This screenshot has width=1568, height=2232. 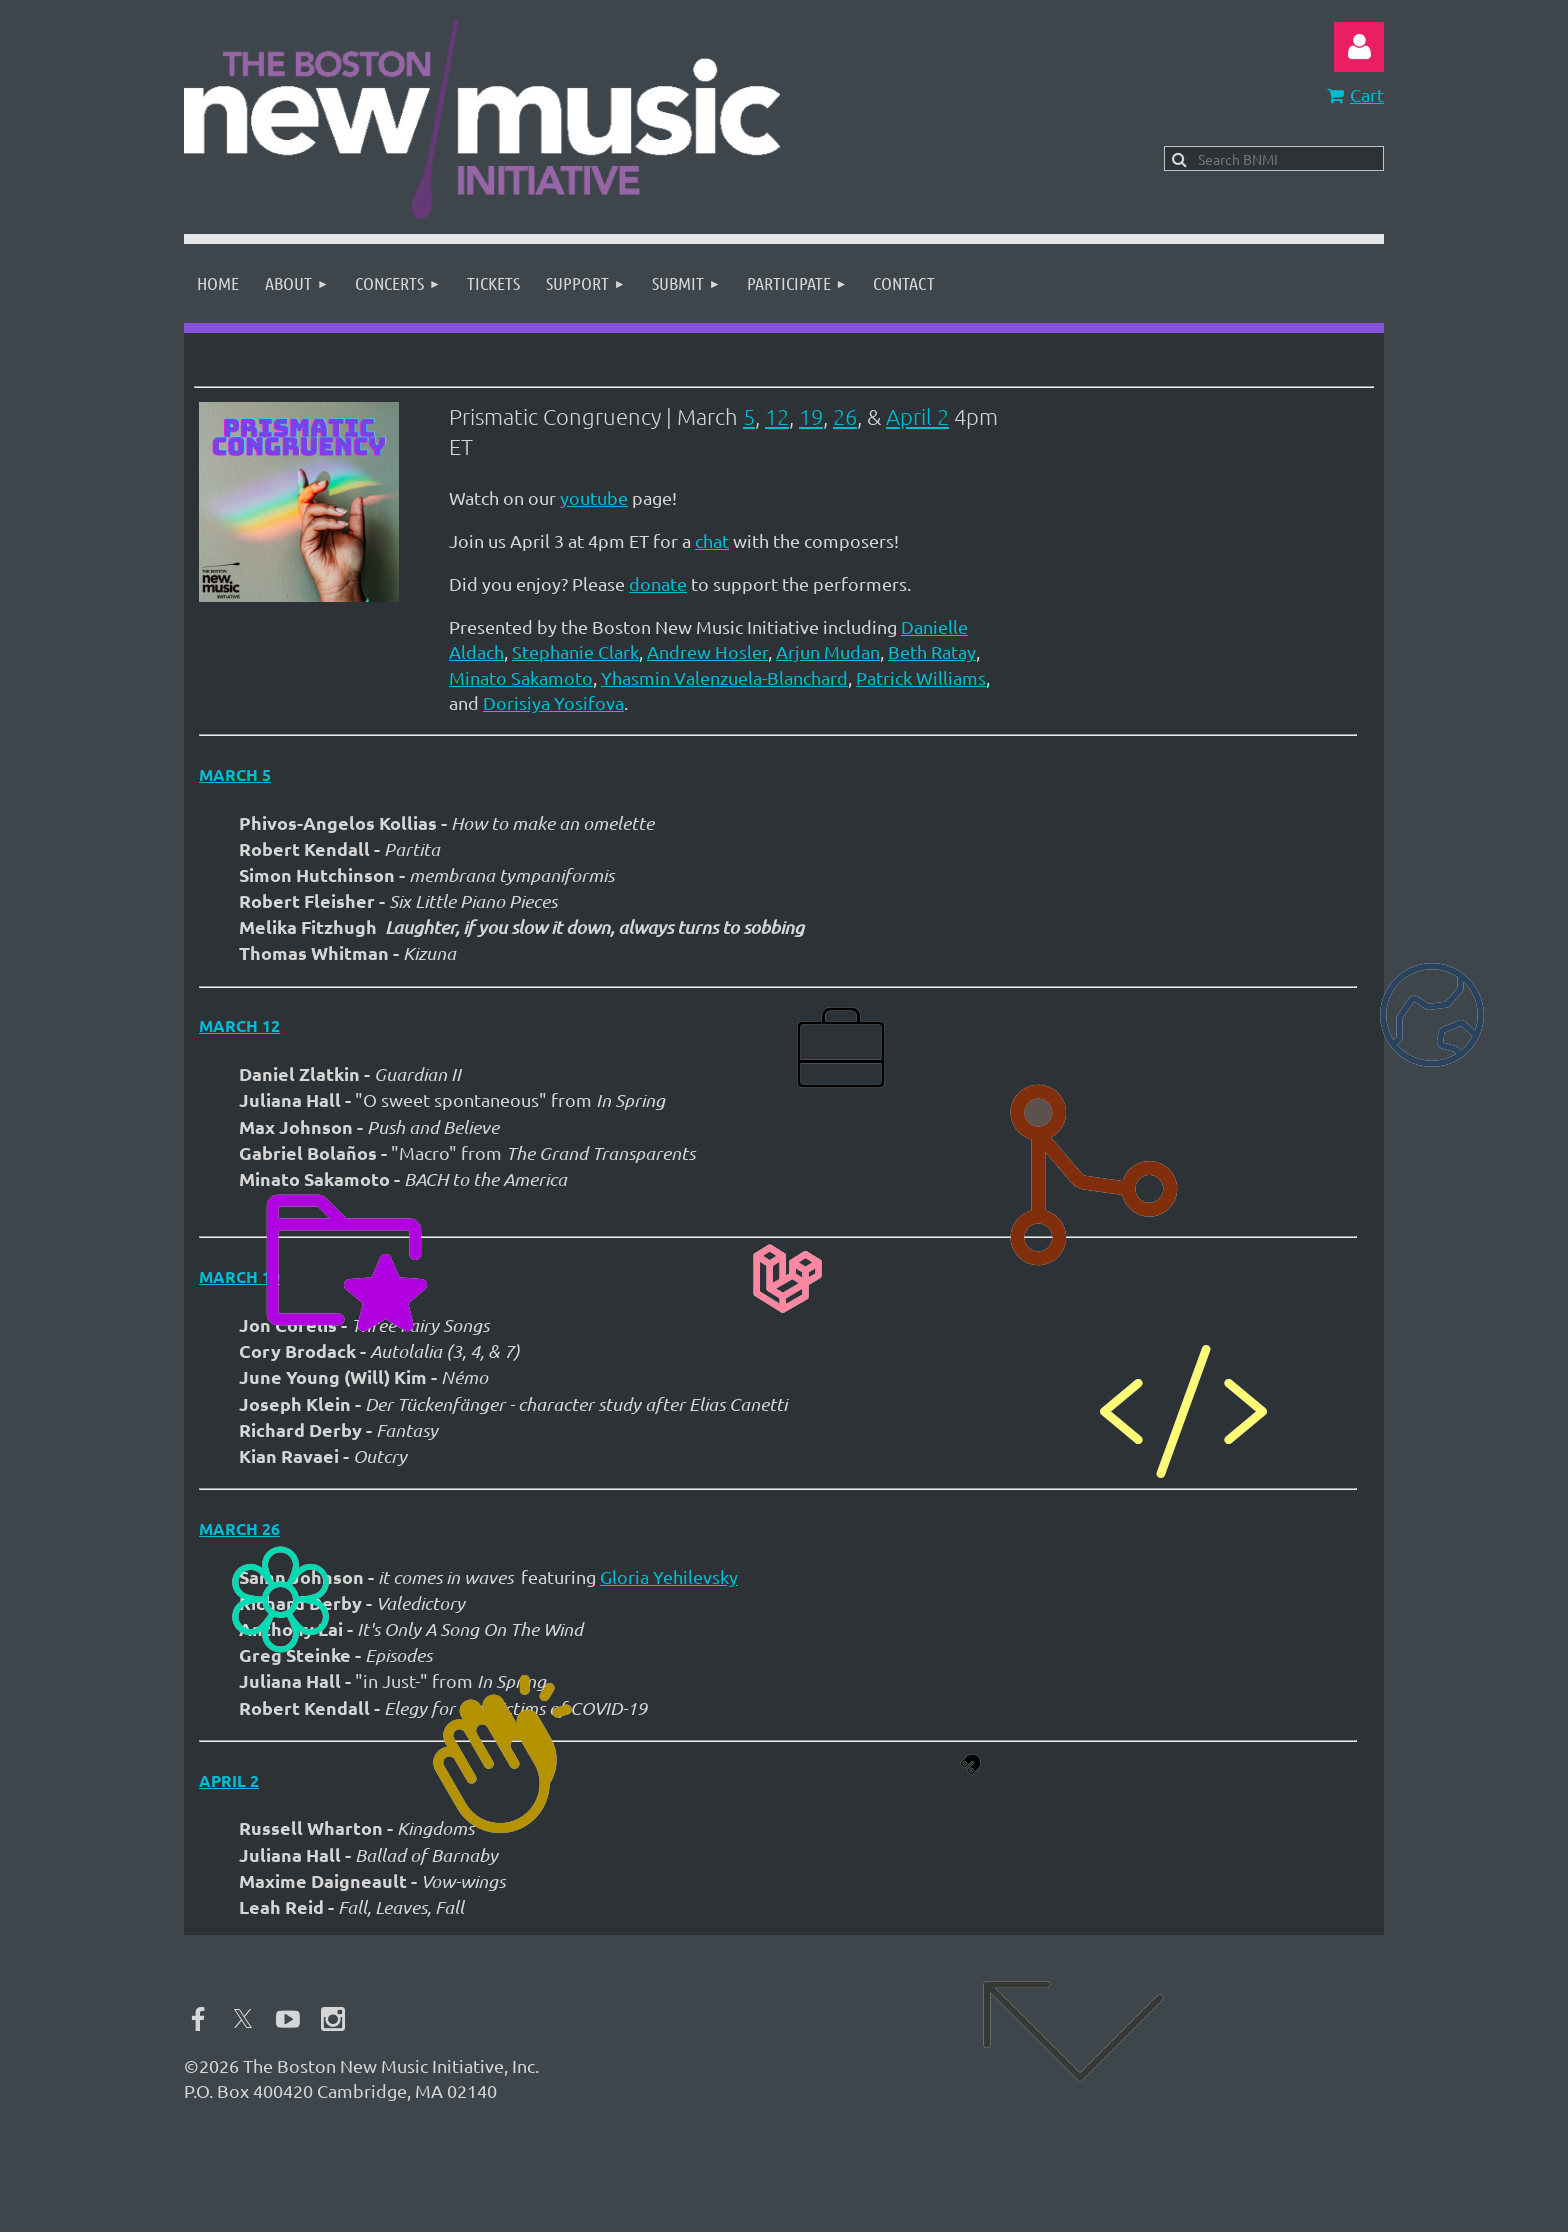 What do you see at coordinates (971, 1764) in the screenshot?
I see `attract or link related items together` at bounding box center [971, 1764].